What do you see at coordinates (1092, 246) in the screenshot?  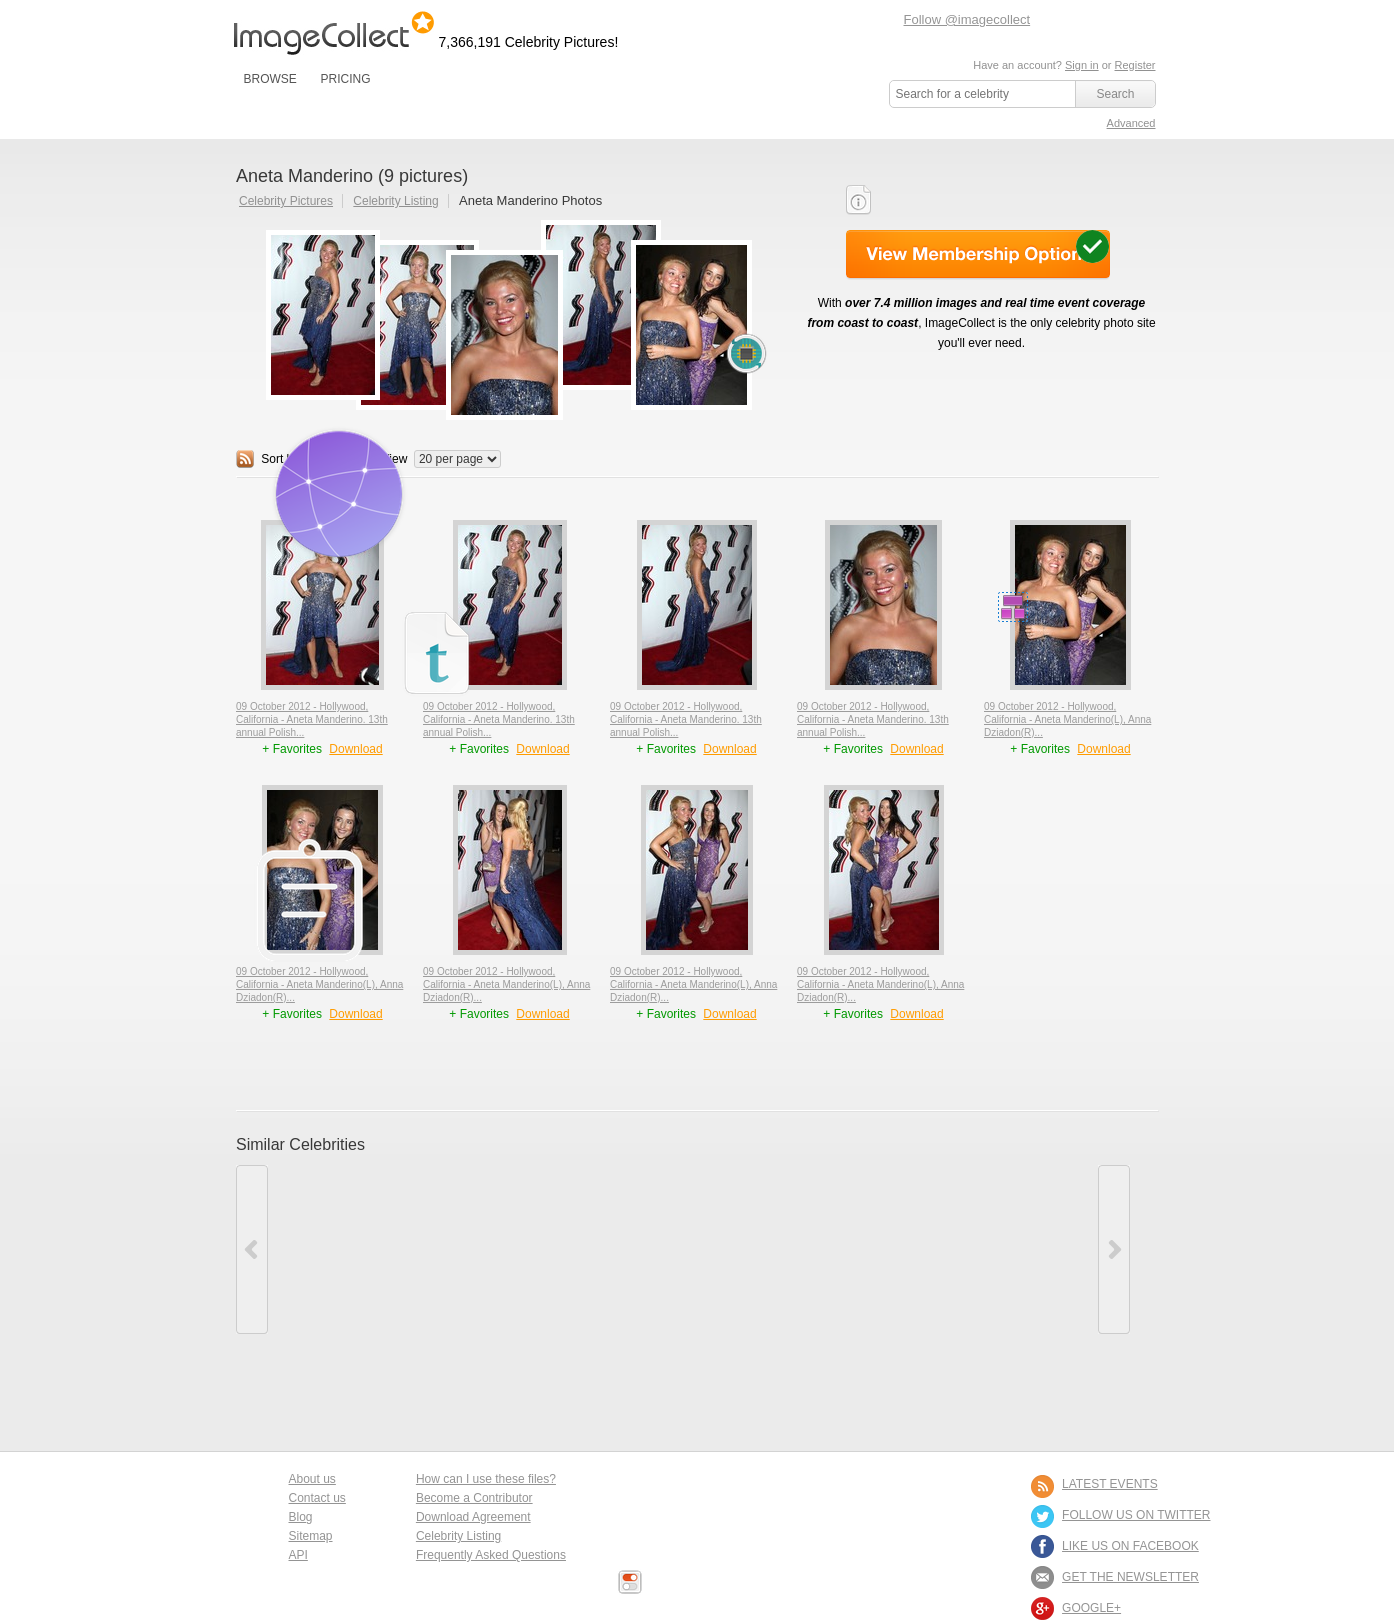 I see `confirm or accept an action` at bounding box center [1092, 246].